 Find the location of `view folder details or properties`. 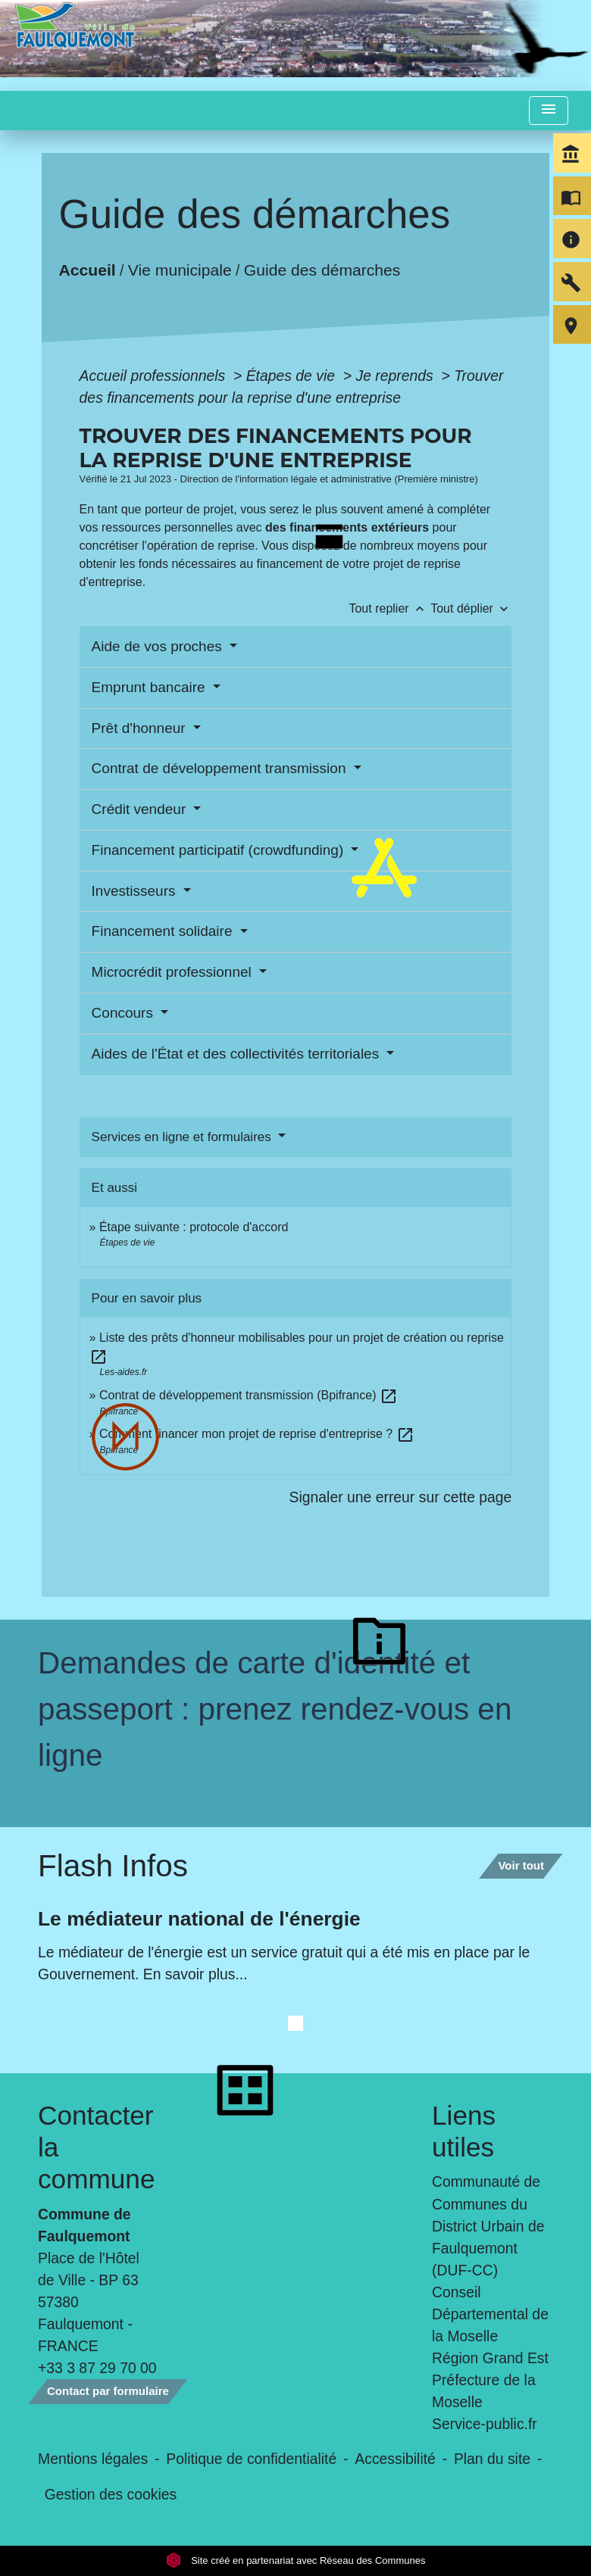

view folder details or properties is located at coordinates (379, 1641).